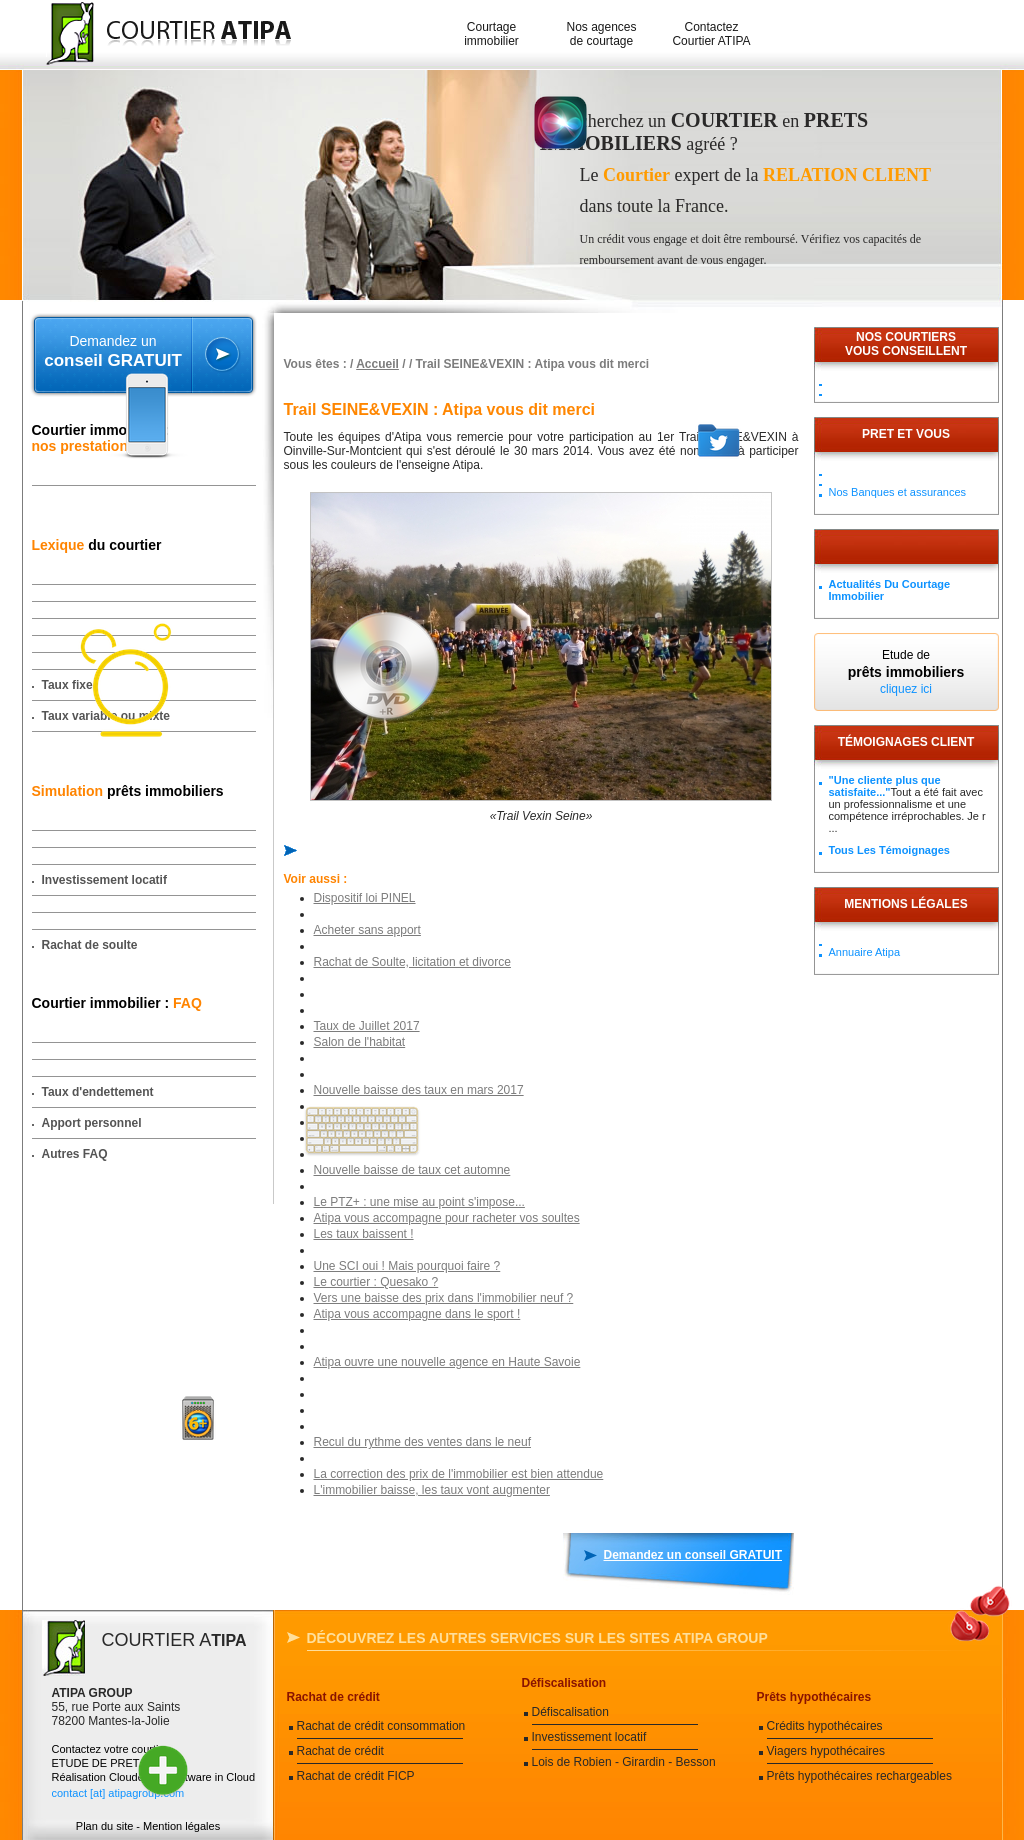 The image size is (1024, 1840). I want to click on RAID 6+ storage configuration or array, so click(198, 1418).